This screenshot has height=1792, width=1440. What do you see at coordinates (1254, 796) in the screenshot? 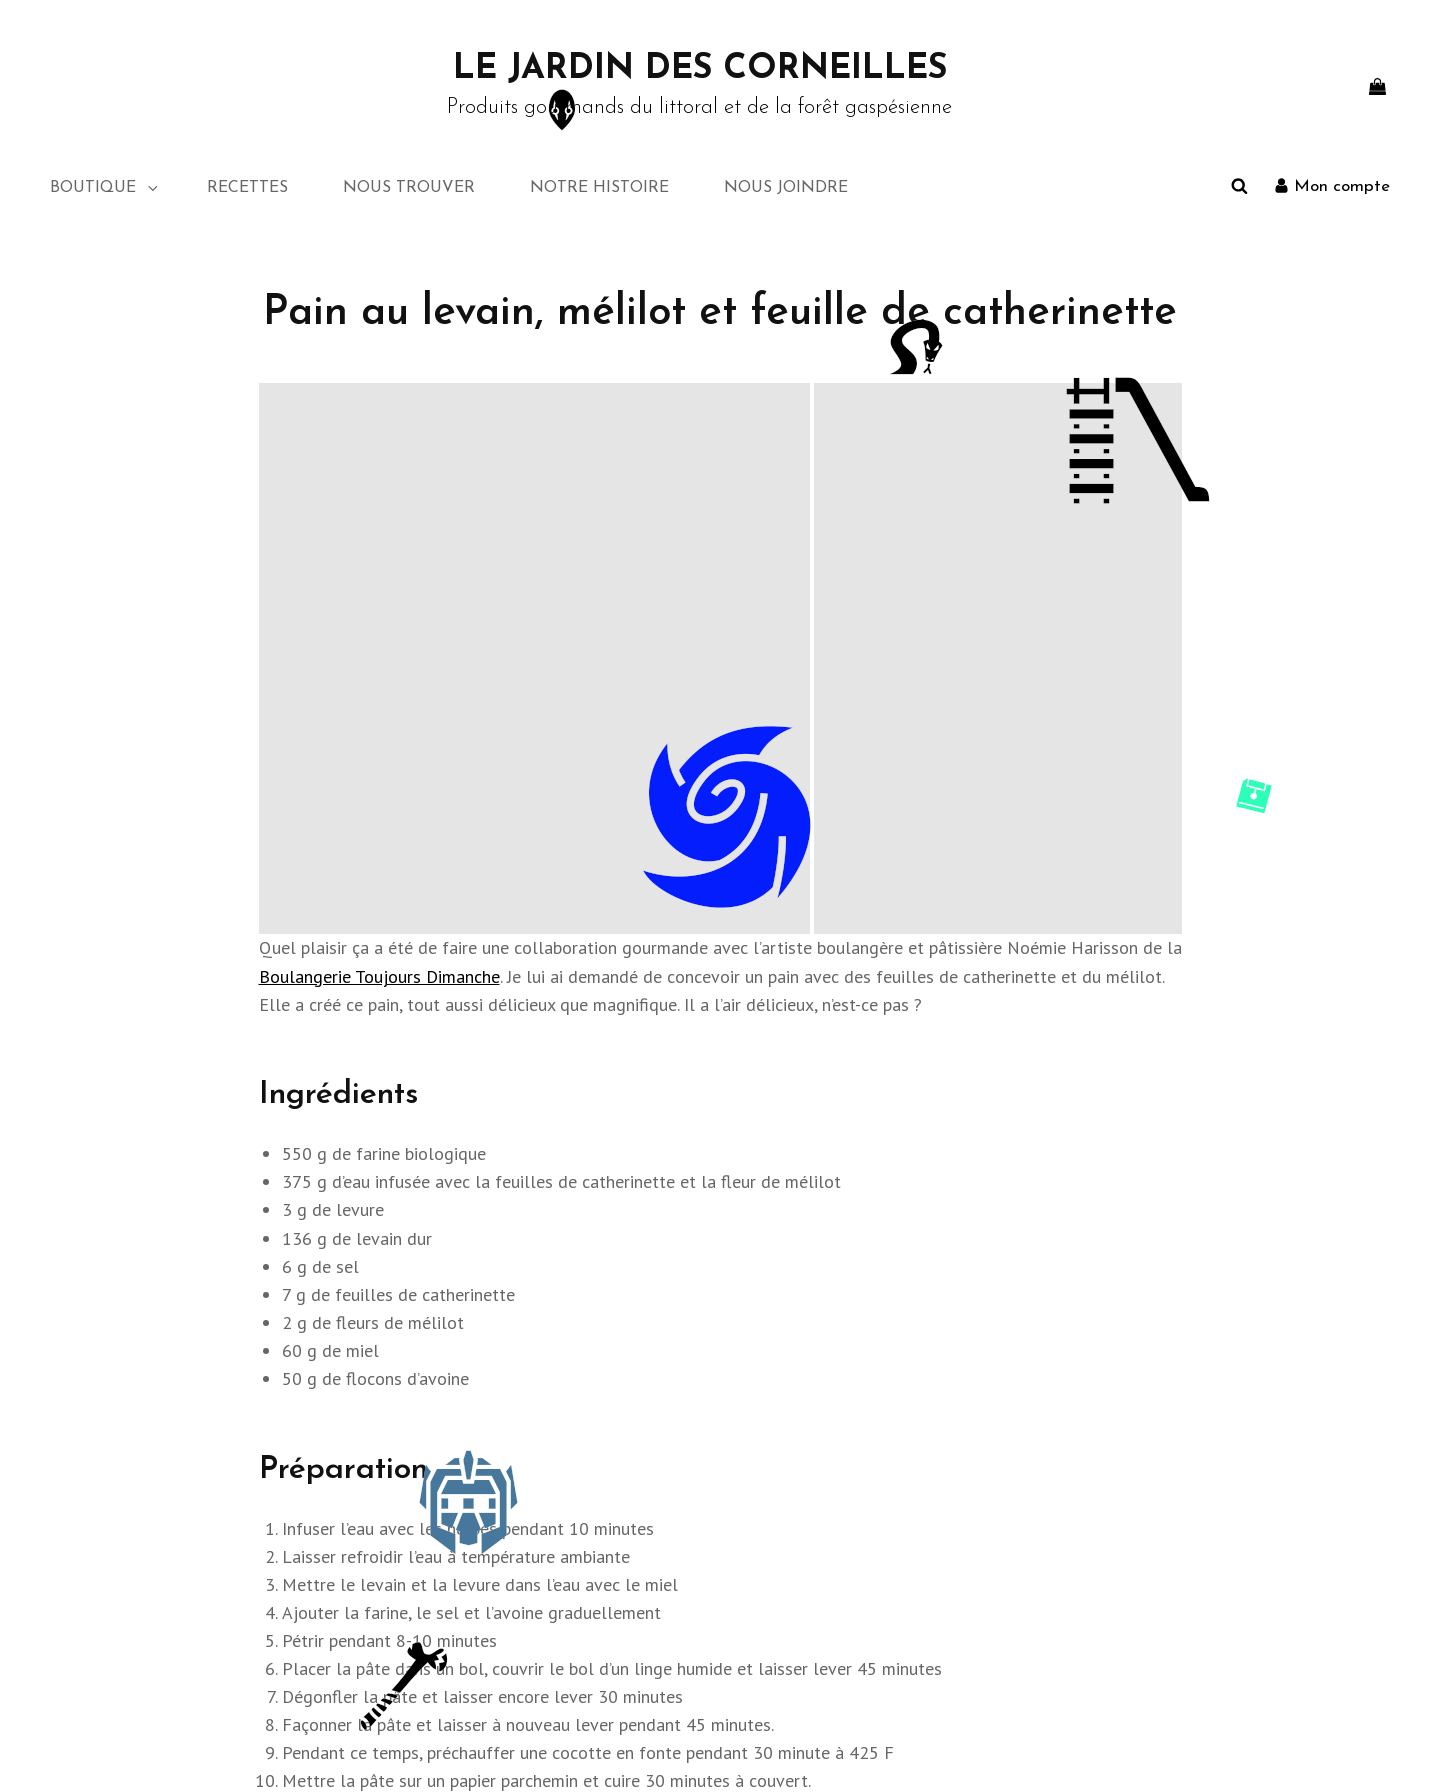
I see `save your current progress` at bounding box center [1254, 796].